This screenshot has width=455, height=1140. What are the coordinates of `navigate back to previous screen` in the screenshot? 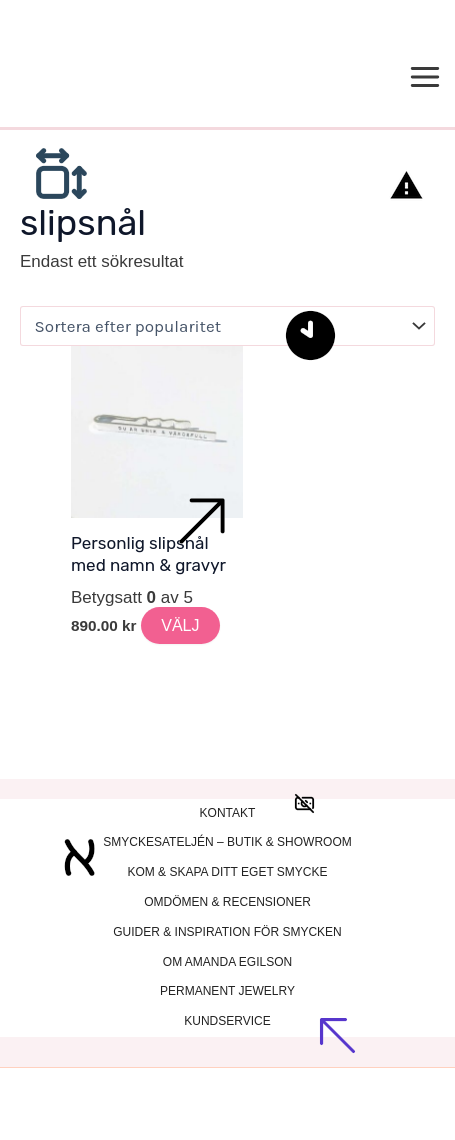 It's located at (337, 1035).